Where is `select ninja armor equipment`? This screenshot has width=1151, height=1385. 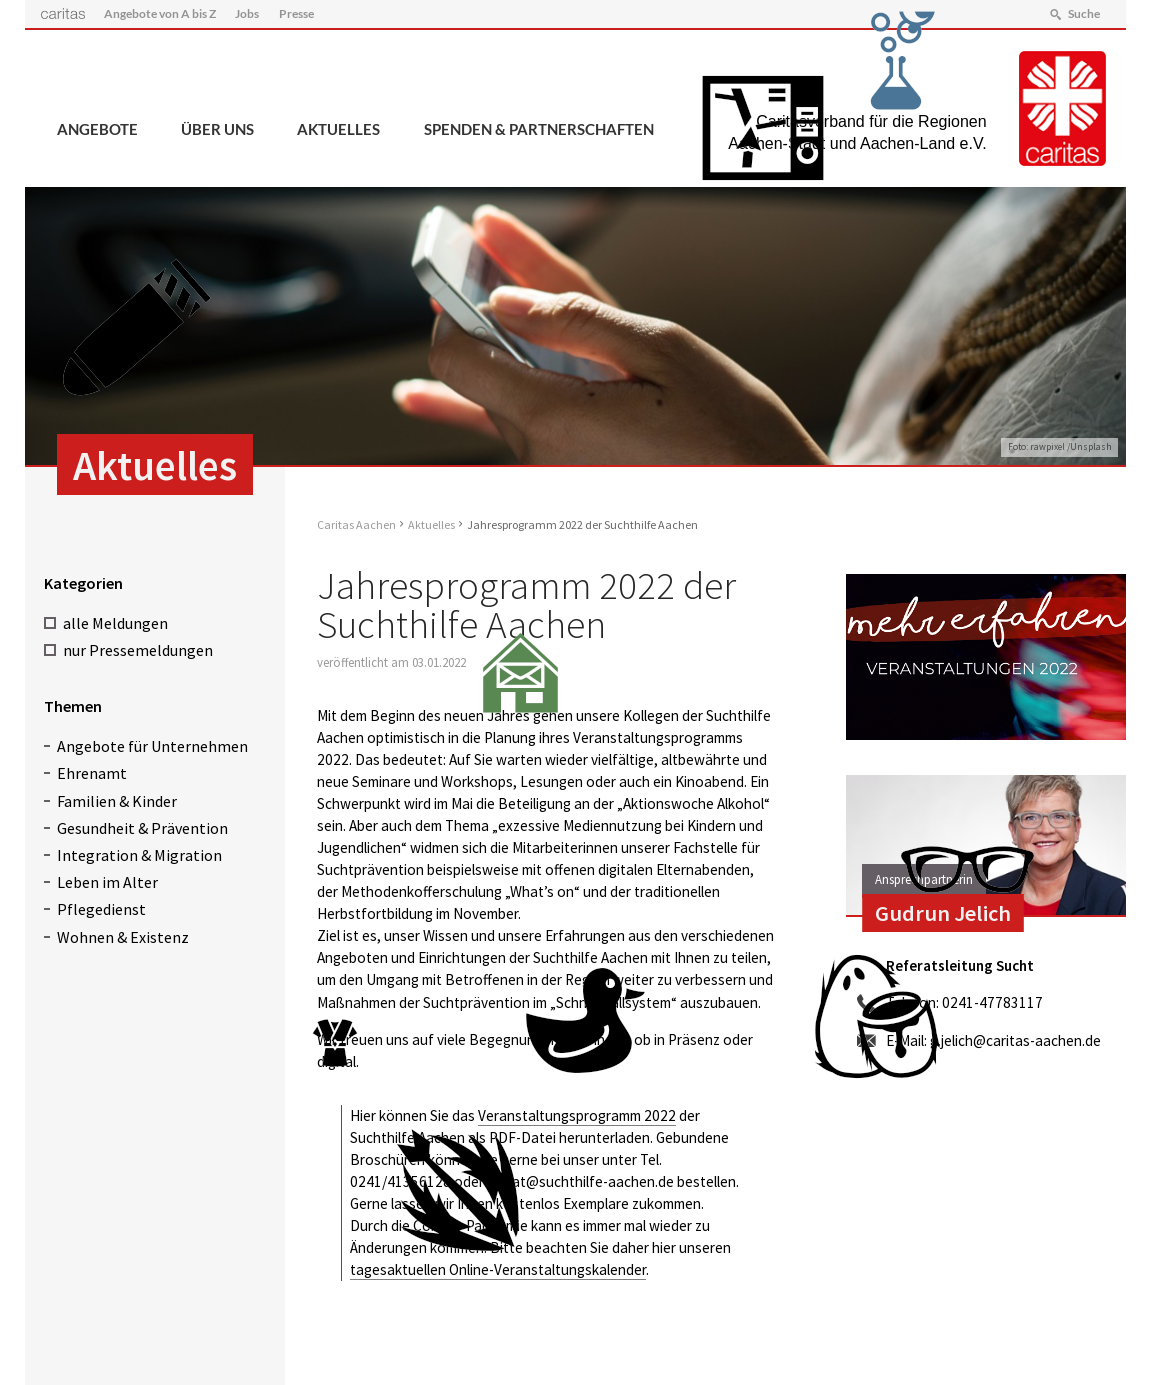 select ninja armor equipment is located at coordinates (335, 1043).